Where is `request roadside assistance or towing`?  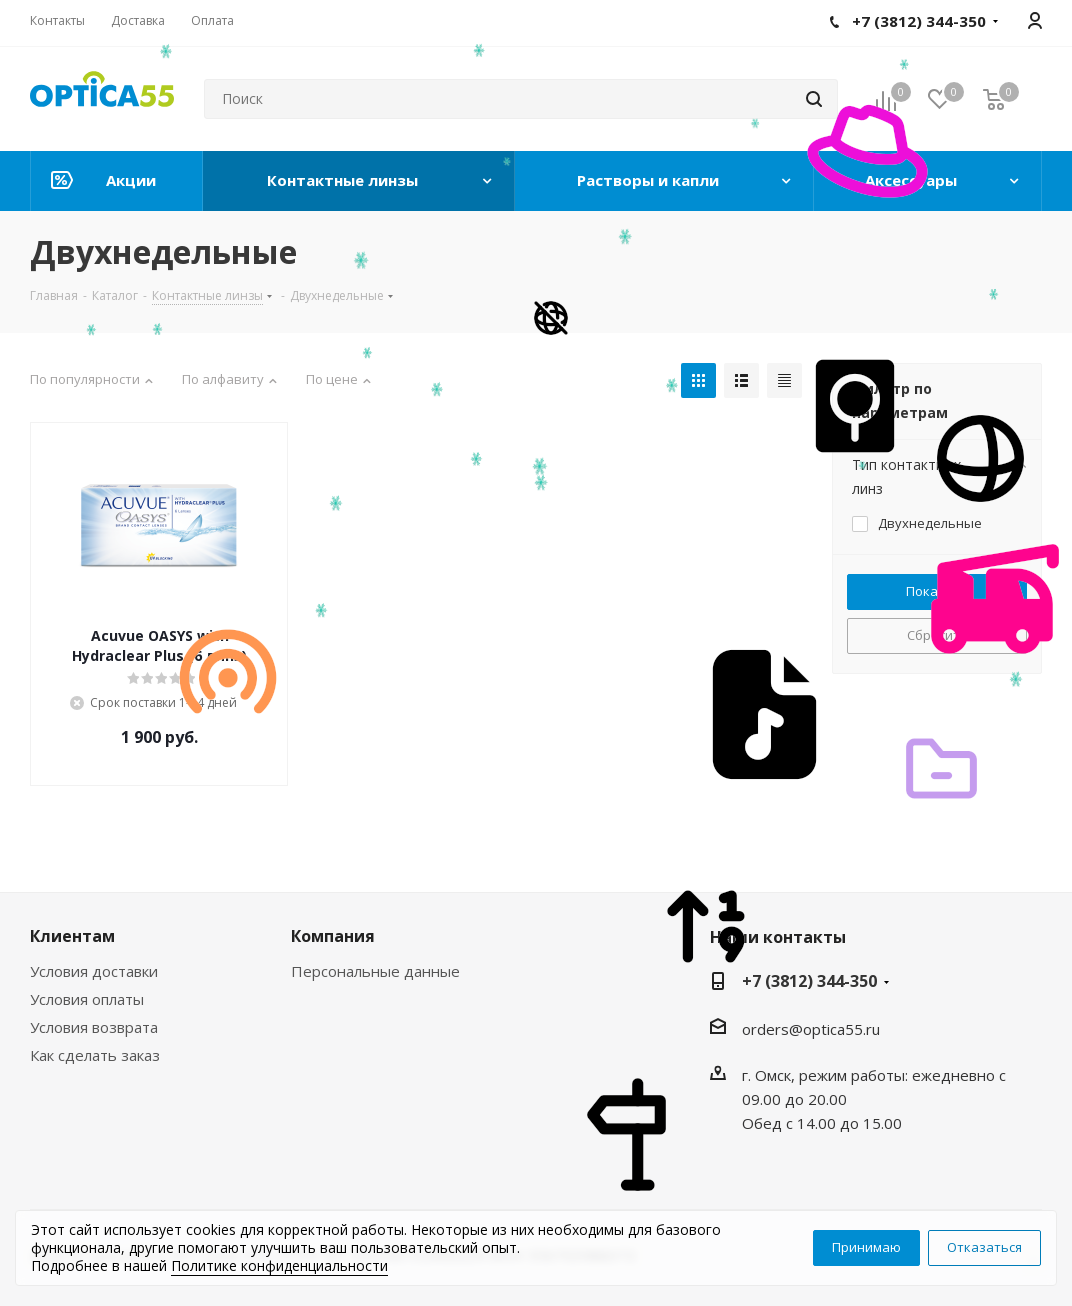
request roadside assistance or towing is located at coordinates (992, 605).